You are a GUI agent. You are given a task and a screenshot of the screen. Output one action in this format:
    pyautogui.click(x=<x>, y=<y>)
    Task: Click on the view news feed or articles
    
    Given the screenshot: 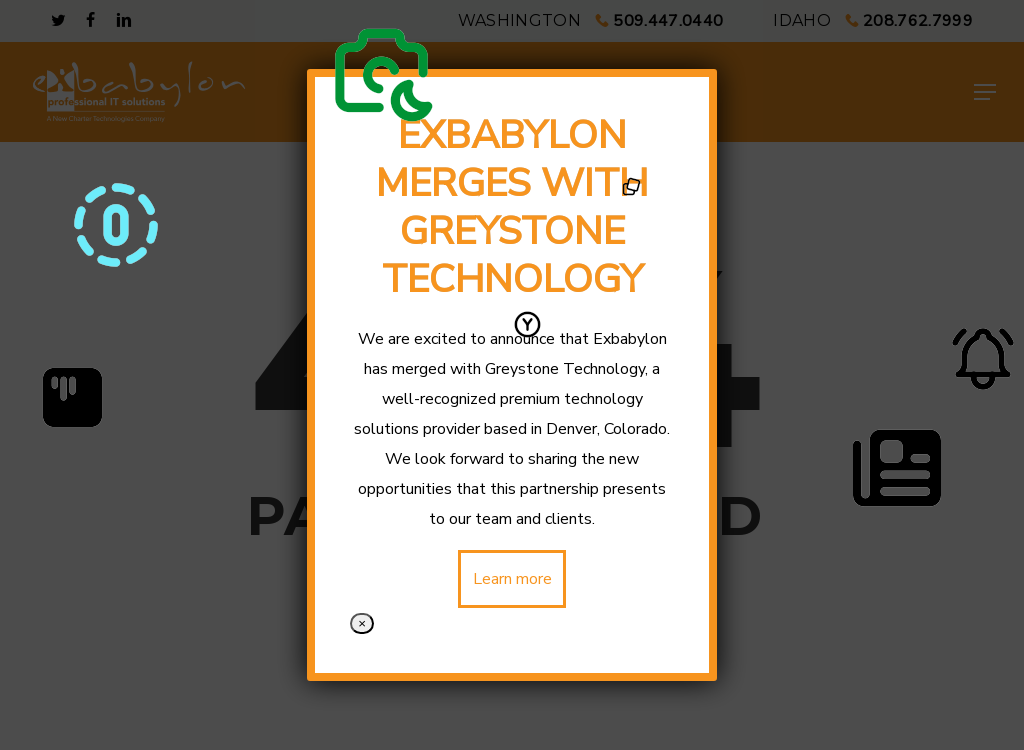 What is the action you would take?
    pyautogui.click(x=897, y=468)
    